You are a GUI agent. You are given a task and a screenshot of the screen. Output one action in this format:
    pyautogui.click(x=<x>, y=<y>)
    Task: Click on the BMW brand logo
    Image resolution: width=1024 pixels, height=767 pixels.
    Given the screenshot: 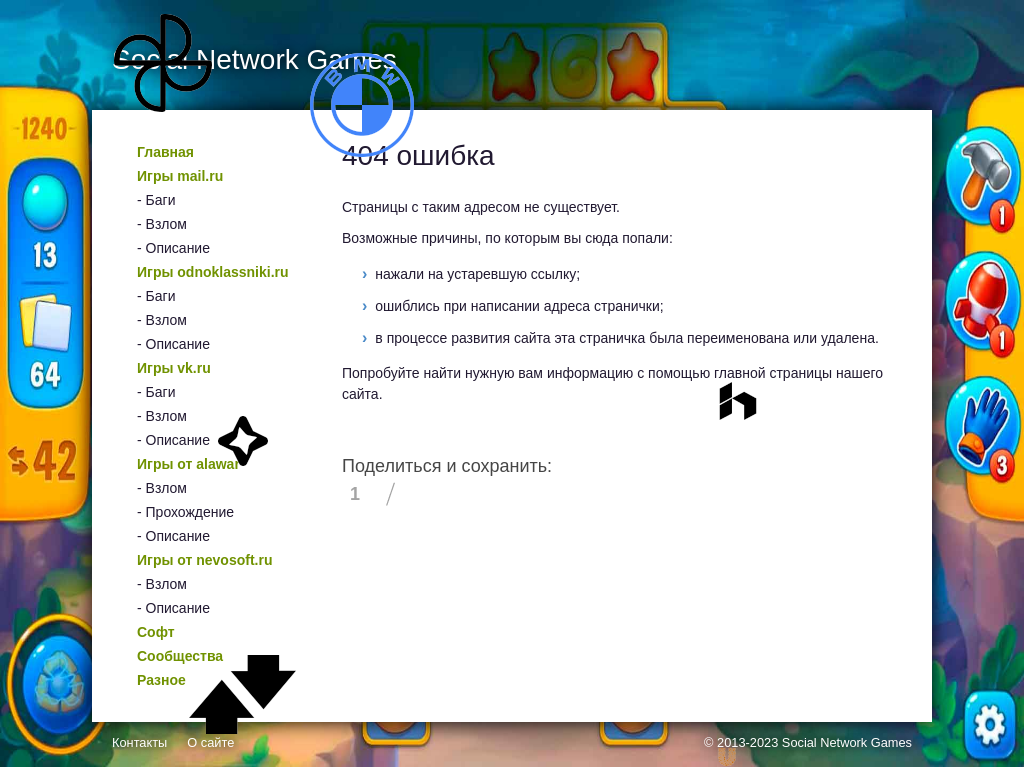 What is the action you would take?
    pyautogui.click(x=362, y=105)
    